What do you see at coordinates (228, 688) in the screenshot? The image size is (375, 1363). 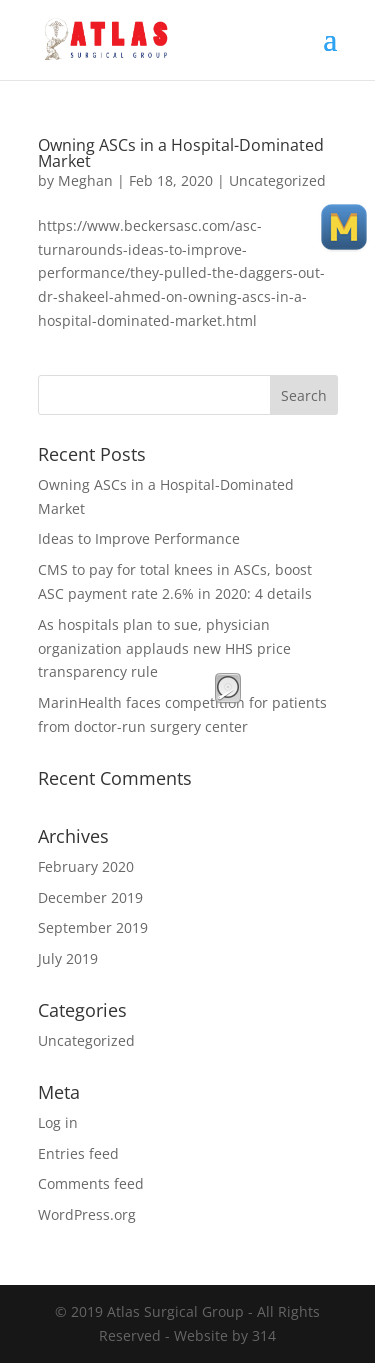 I see `open disk management utility` at bounding box center [228, 688].